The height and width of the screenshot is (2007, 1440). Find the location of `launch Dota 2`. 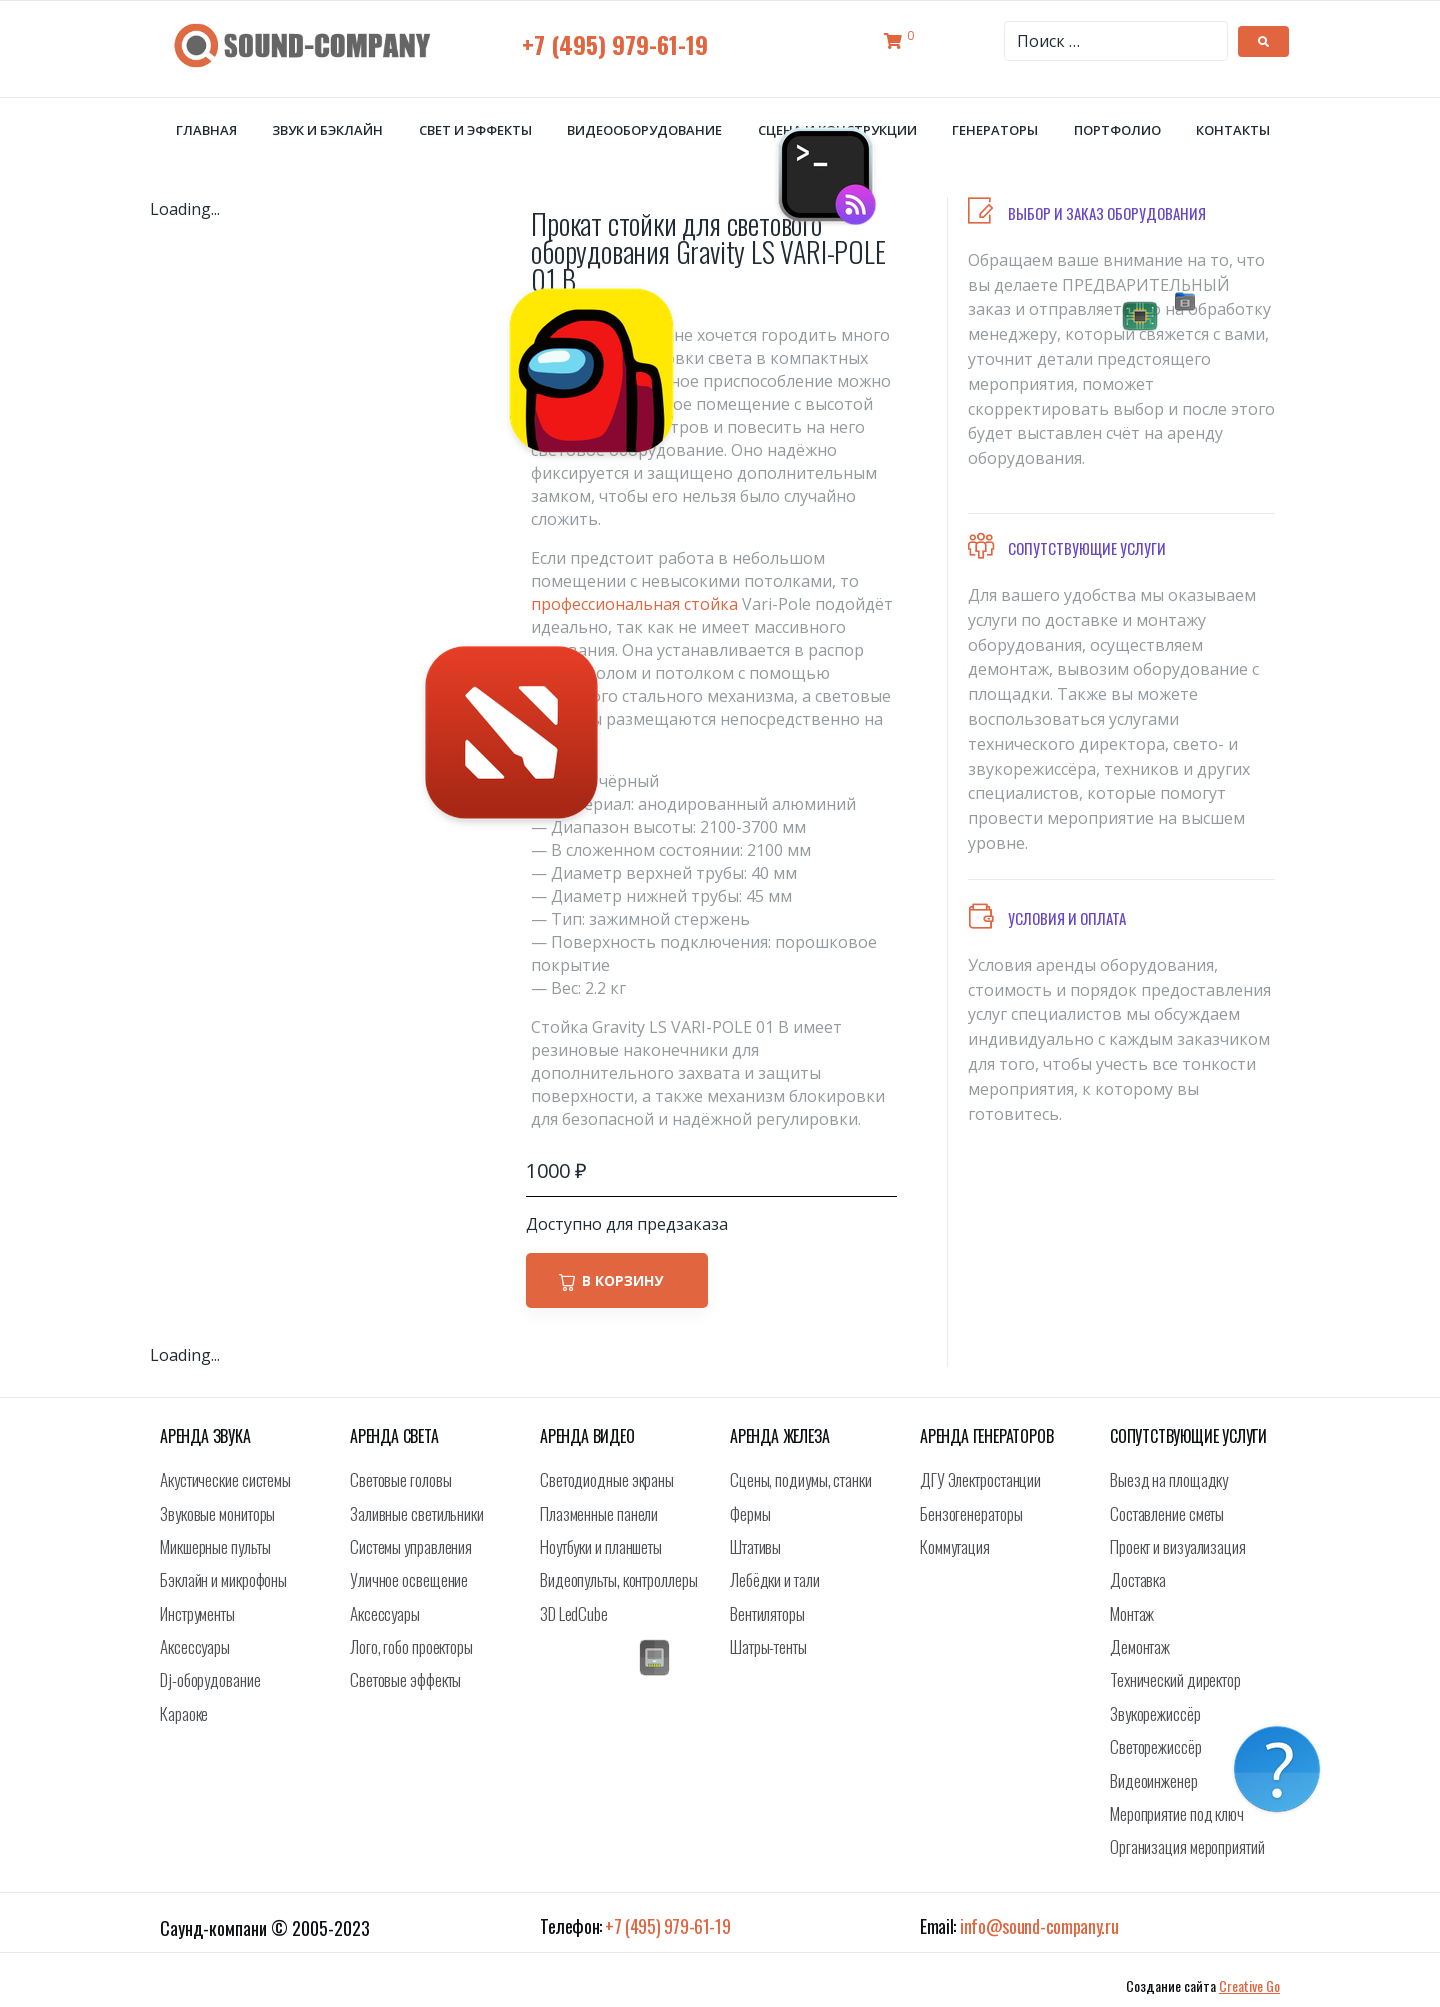

launch Dota 2 is located at coordinates (511, 732).